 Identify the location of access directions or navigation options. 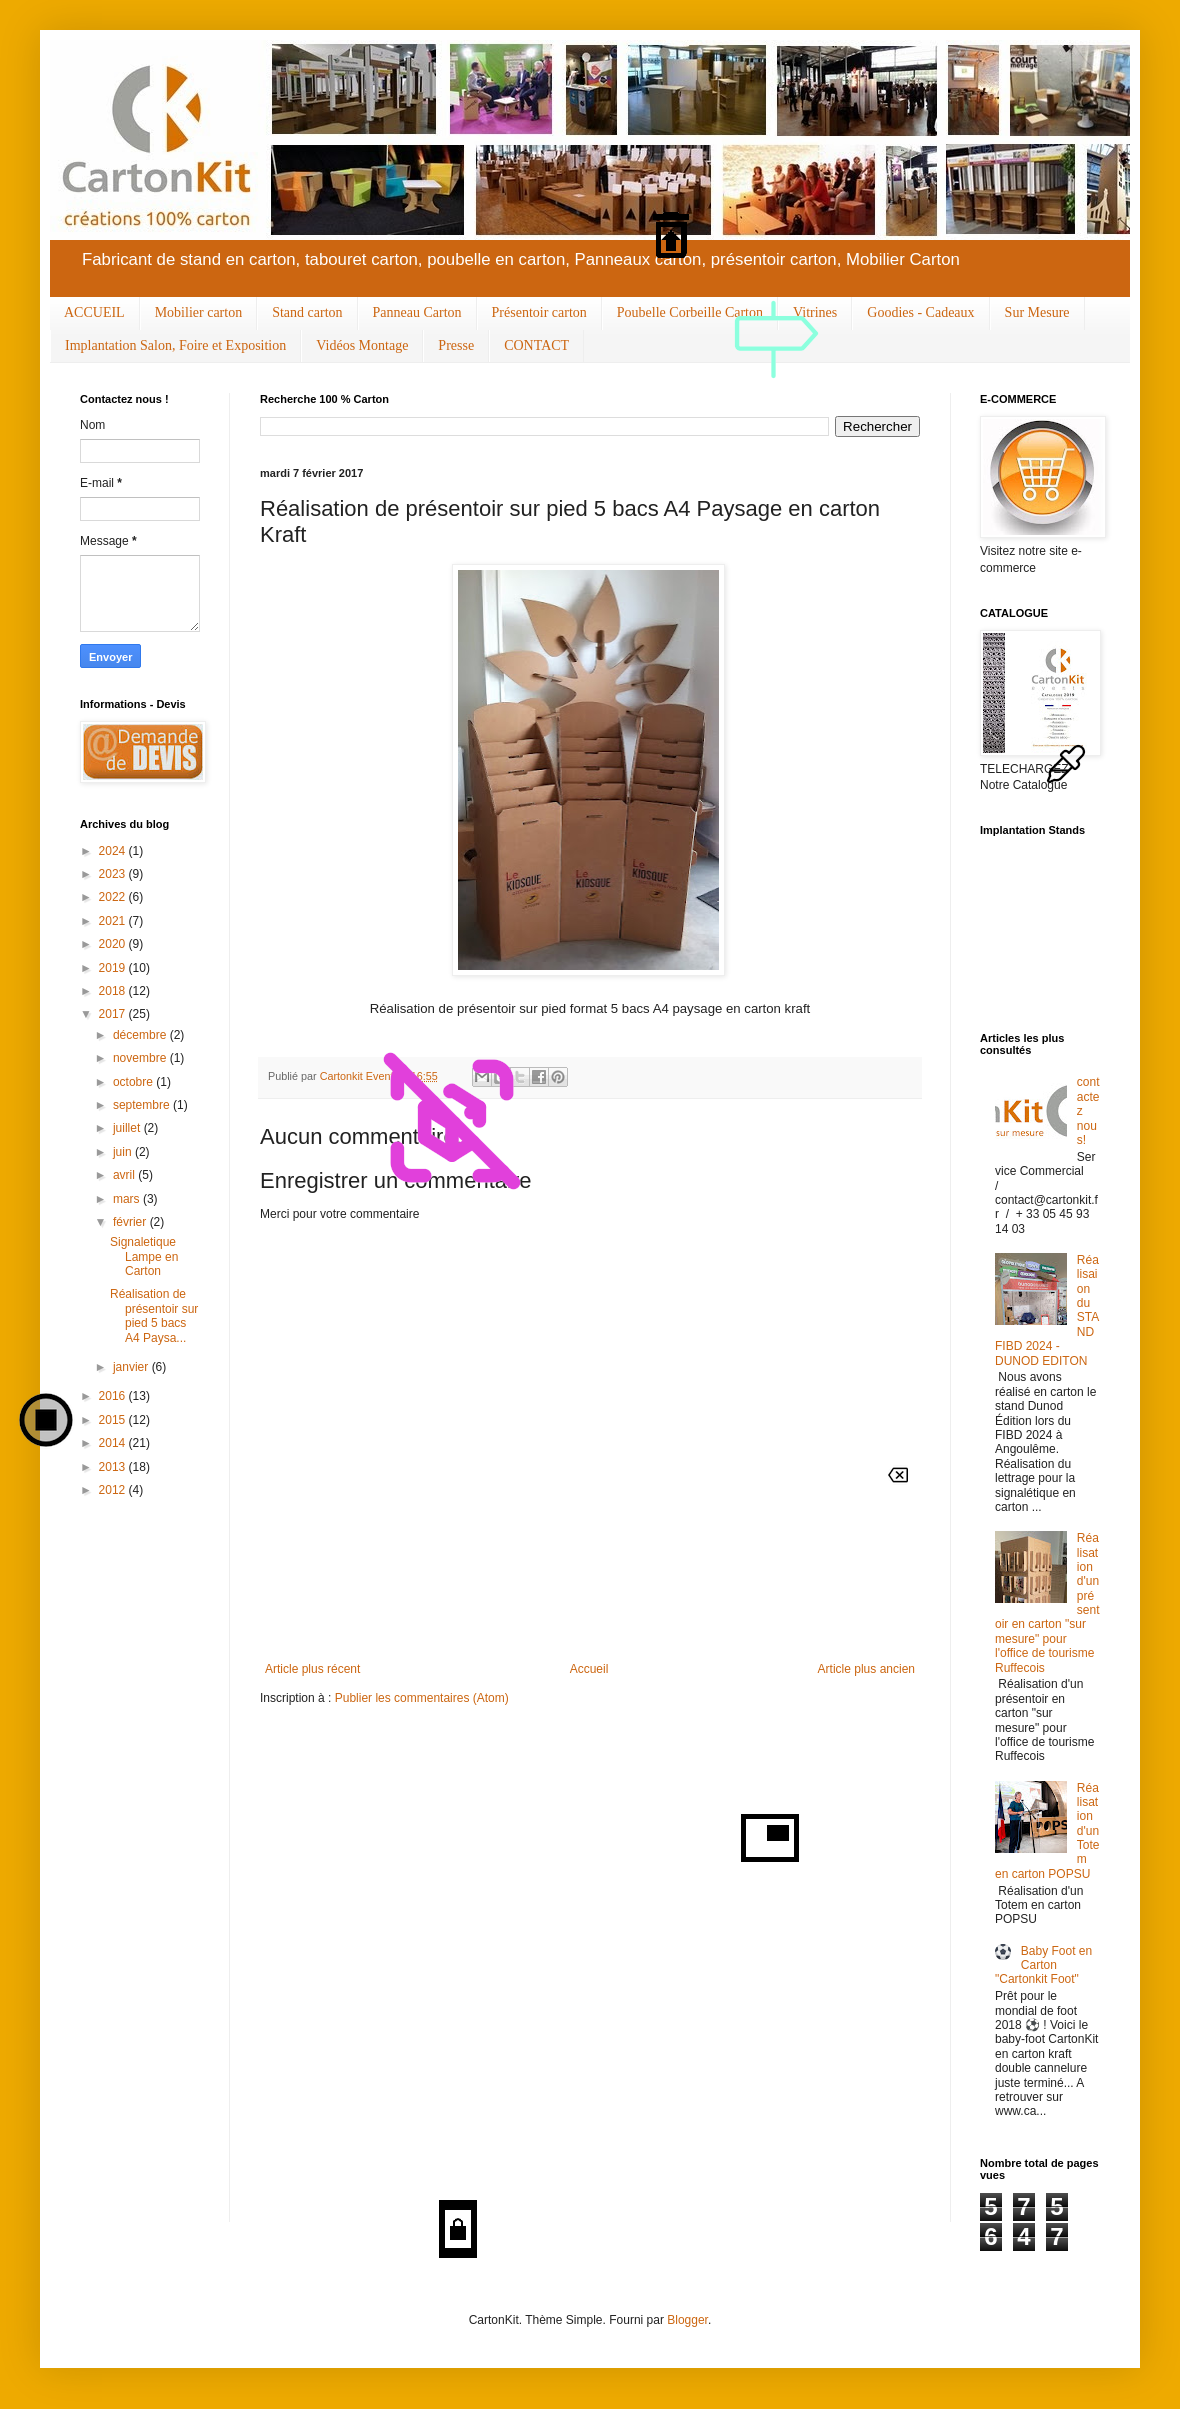
(773, 339).